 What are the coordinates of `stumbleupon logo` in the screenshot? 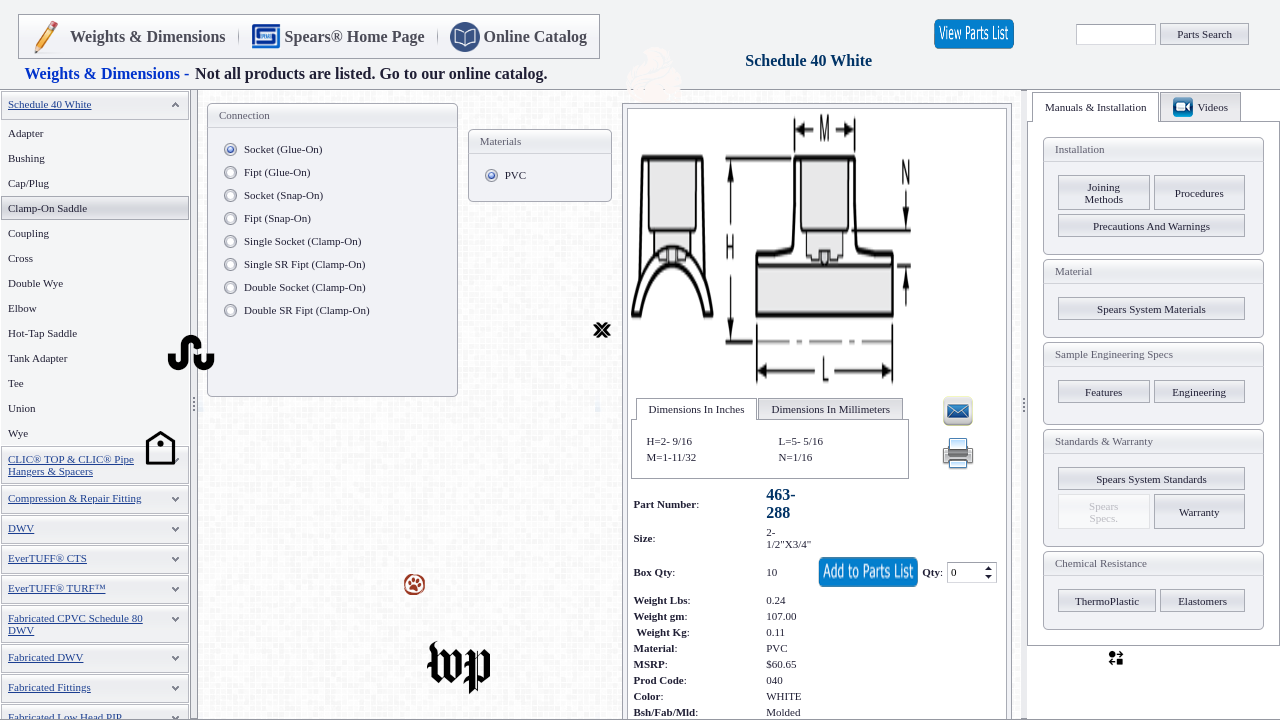 It's located at (191, 352).